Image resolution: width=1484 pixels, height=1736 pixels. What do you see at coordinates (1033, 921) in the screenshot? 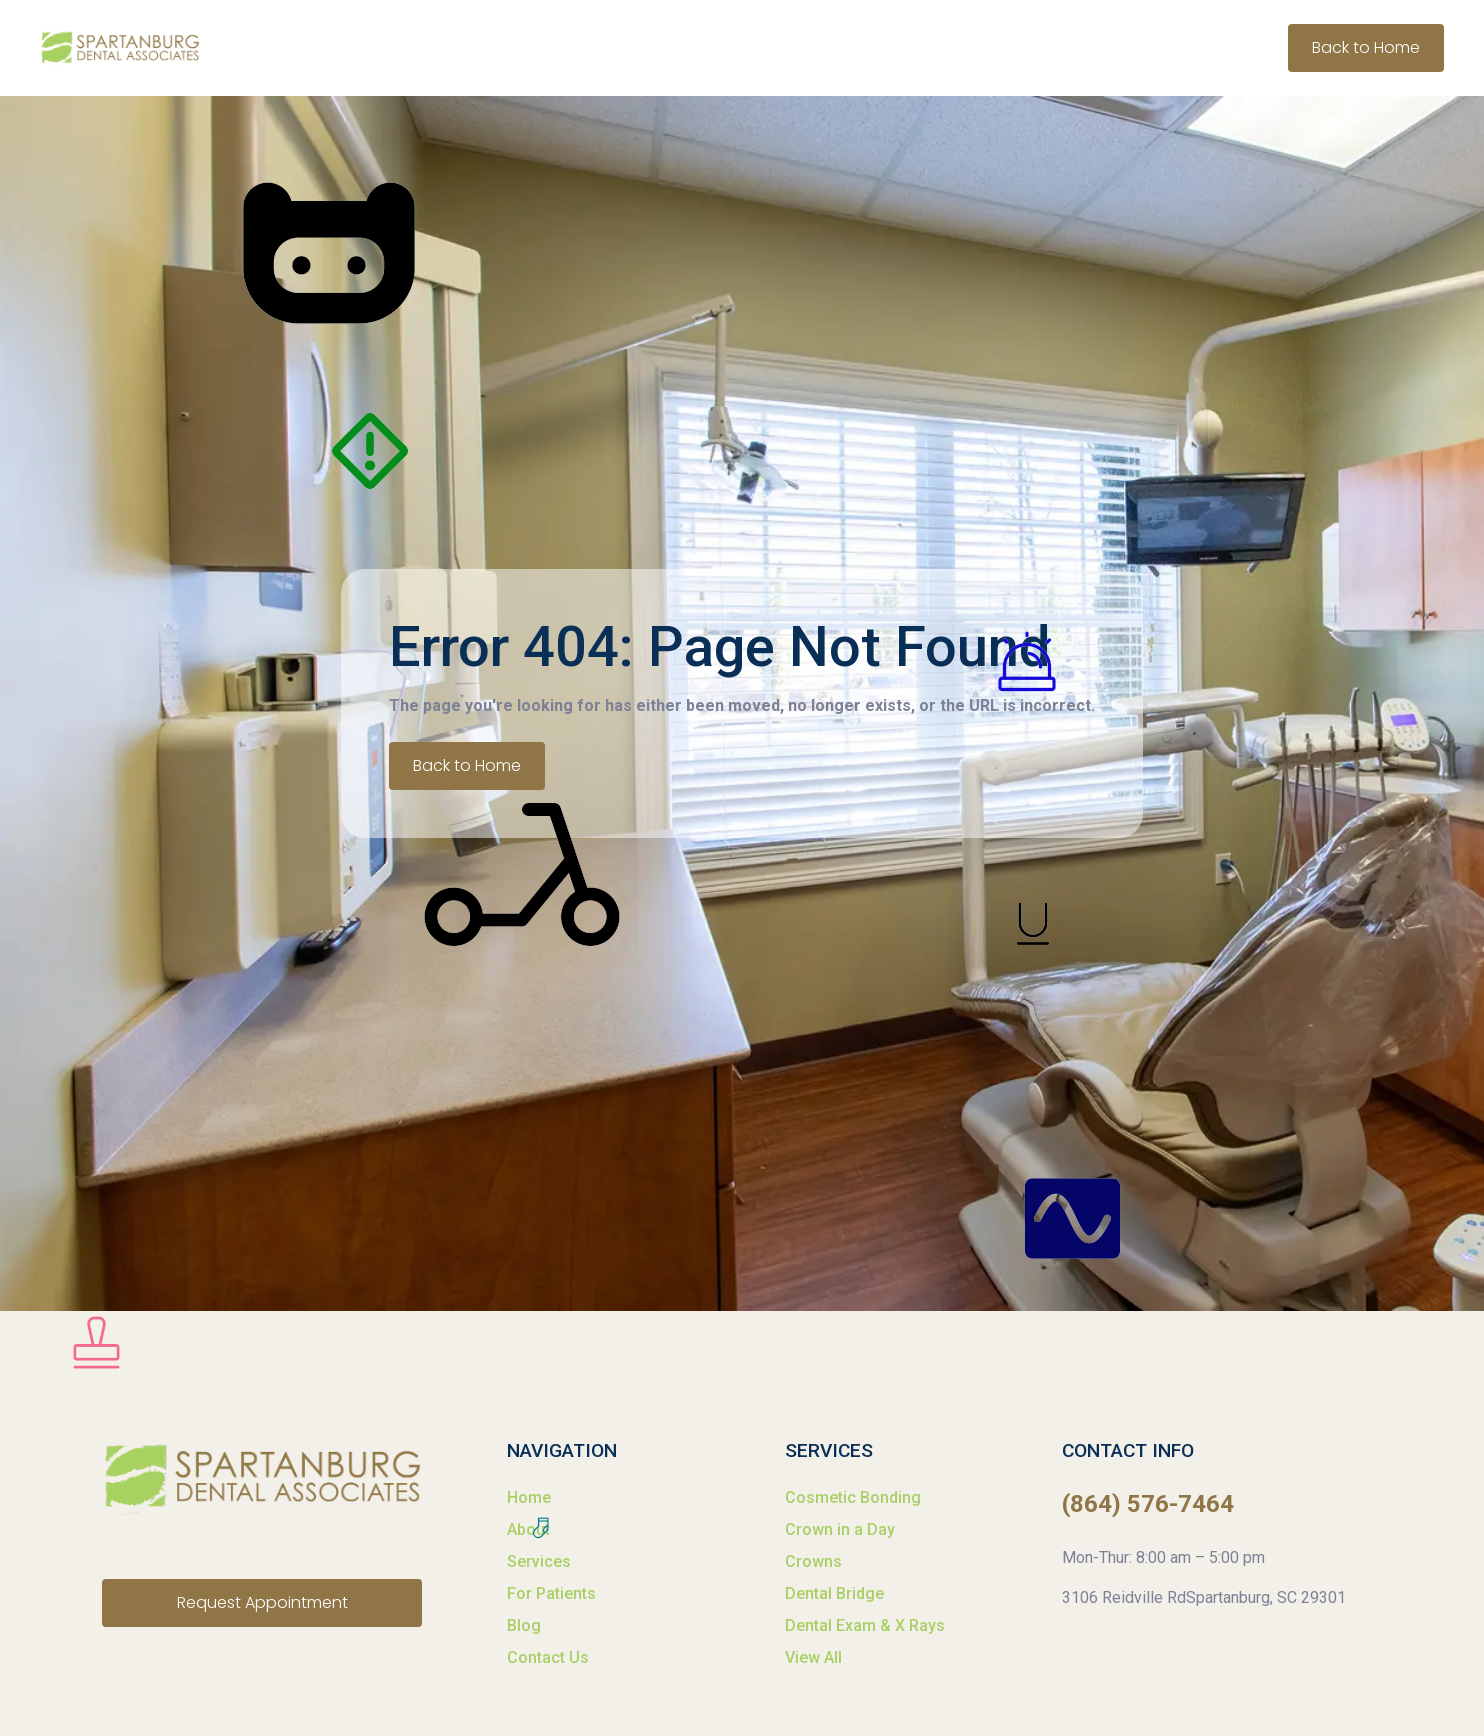
I see `apply underline formatting to selected text` at bounding box center [1033, 921].